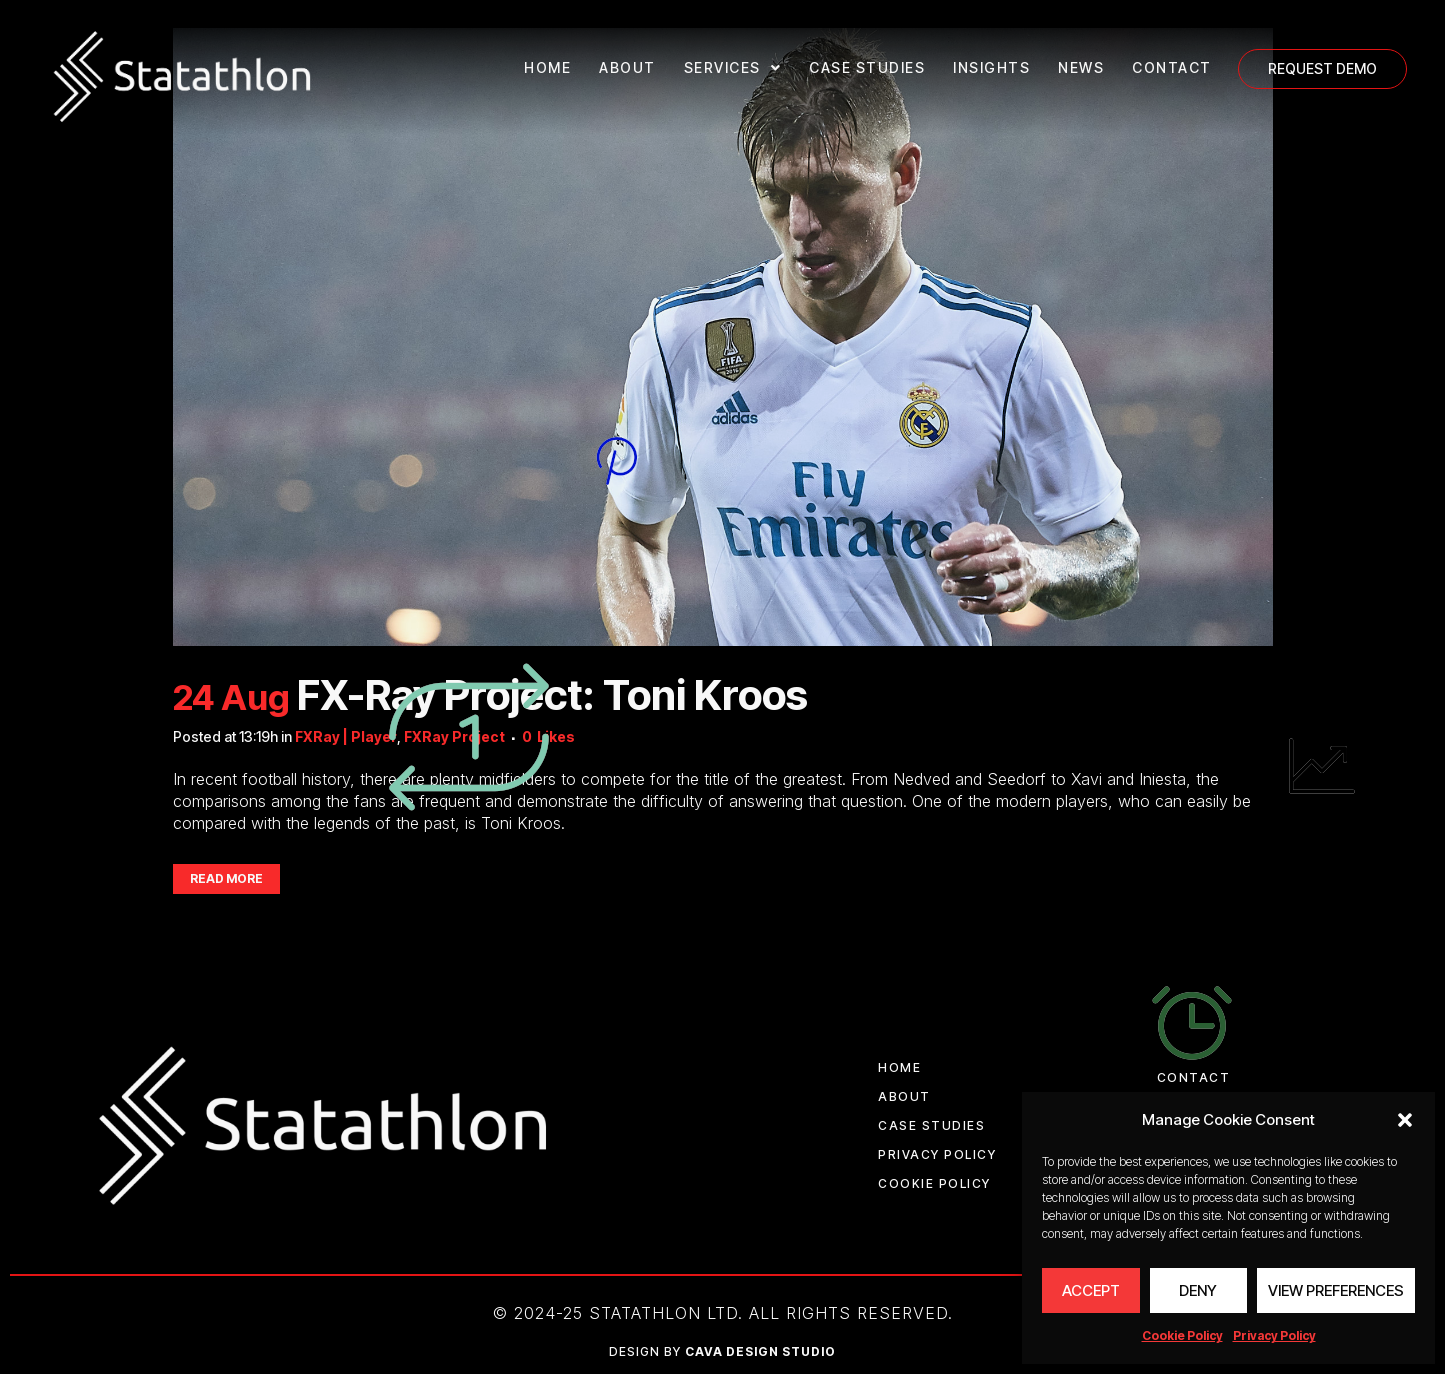  What do you see at coordinates (469, 737) in the screenshot?
I see `repeat current track once` at bounding box center [469, 737].